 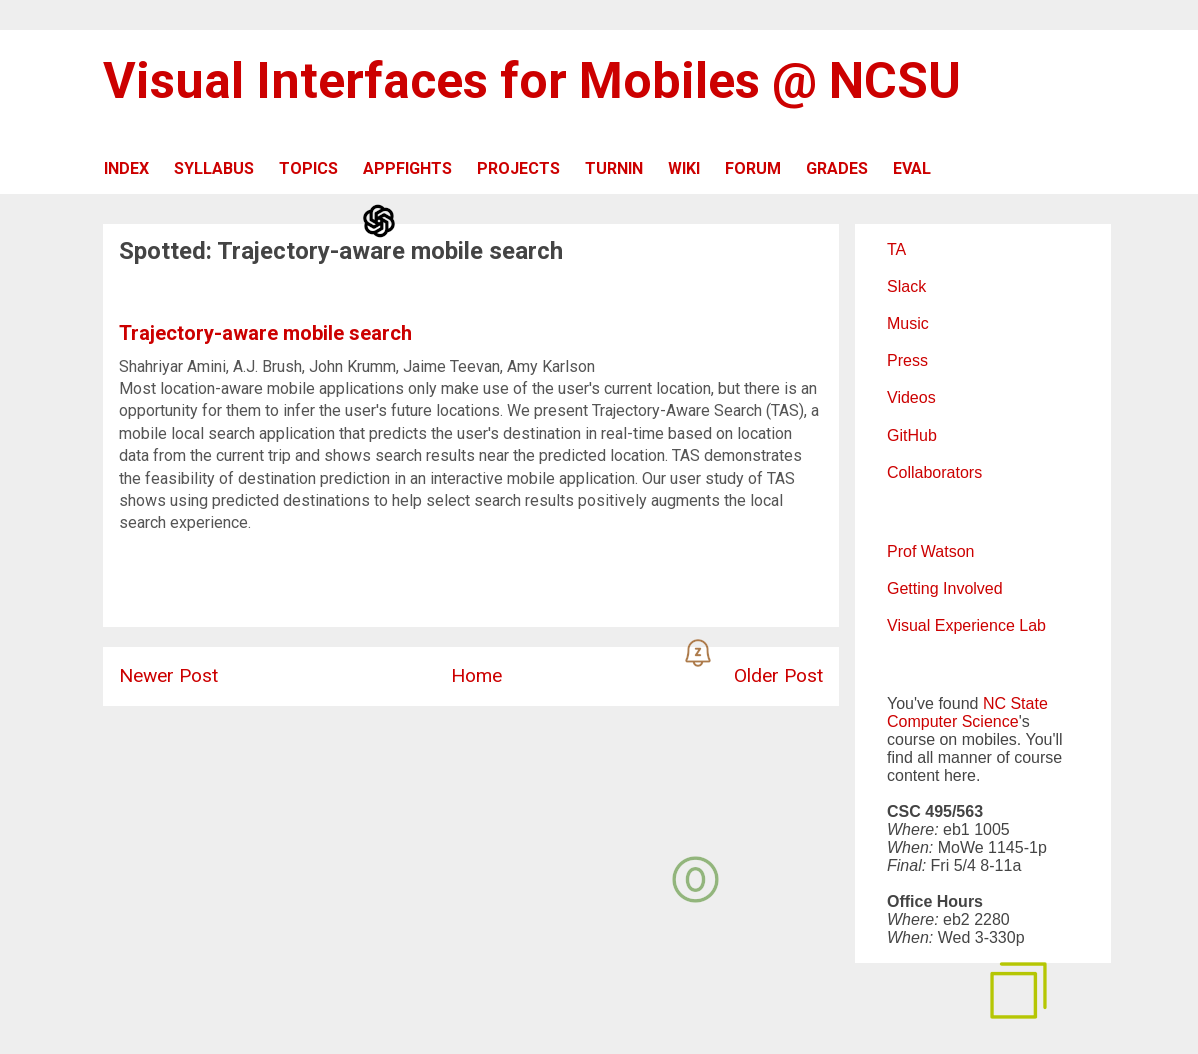 What do you see at coordinates (1018, 990) in the screenshot?
I see `copy to clipboard` at bounding box center [1018, 990].